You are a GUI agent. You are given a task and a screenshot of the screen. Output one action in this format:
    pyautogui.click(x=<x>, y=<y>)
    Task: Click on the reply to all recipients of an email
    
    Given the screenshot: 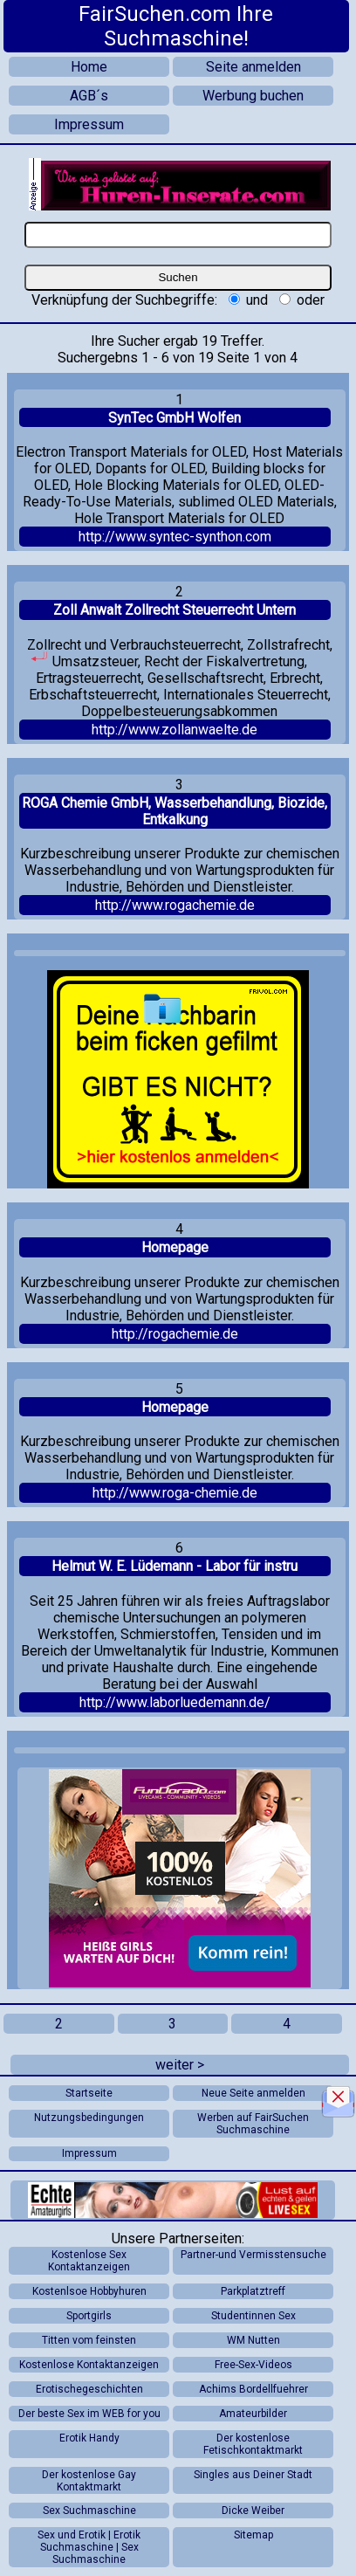 What is the action you would take?
    pyautogui.click(x=38, y=655)
    